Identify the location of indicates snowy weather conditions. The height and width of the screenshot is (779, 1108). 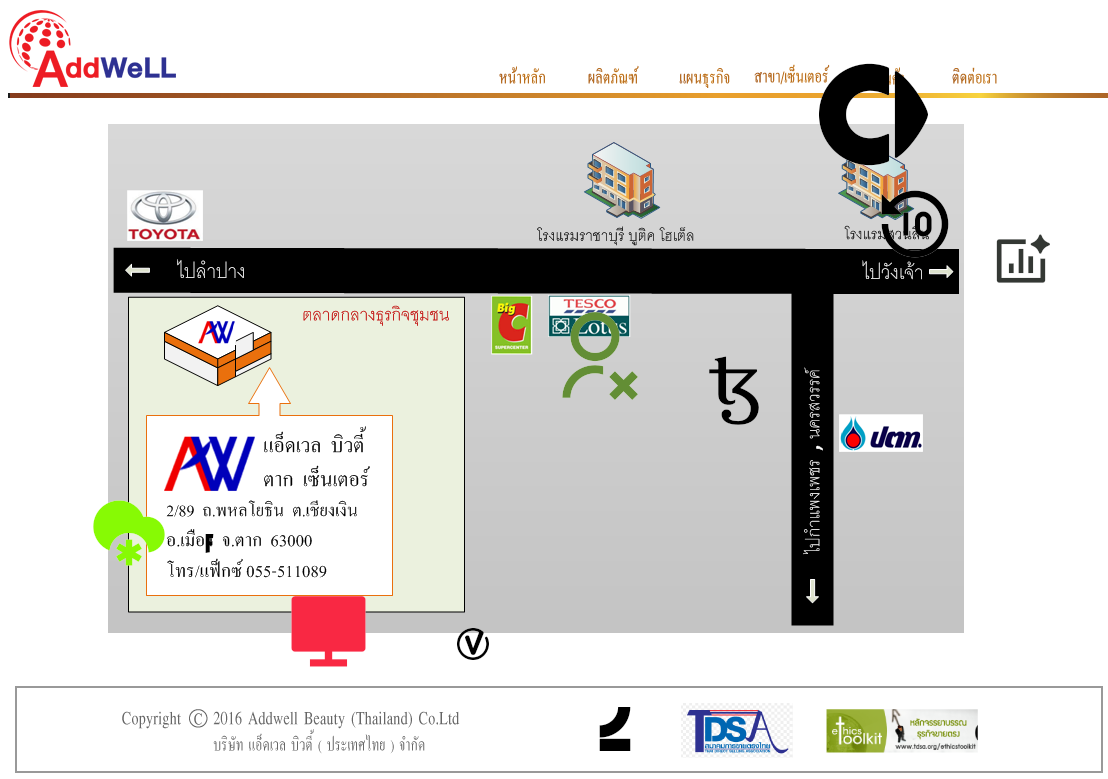
(129, 533).